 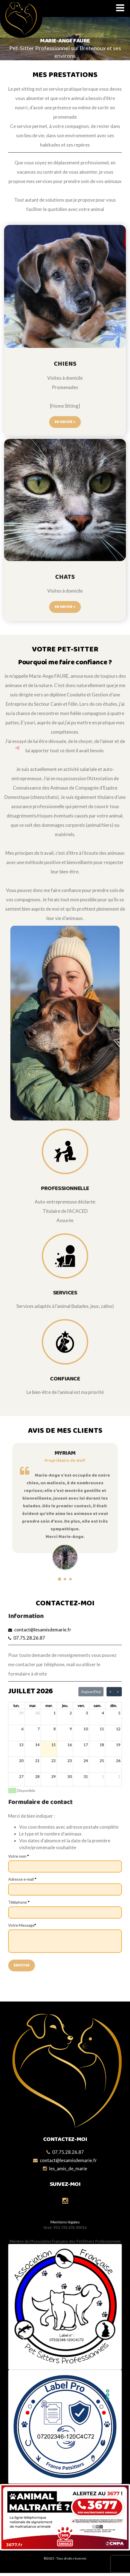 What do you see at coordinates (17, 748) in the screenshot?
I see `view hierarchical organization or folder structure` at bounding box center [17, 748].